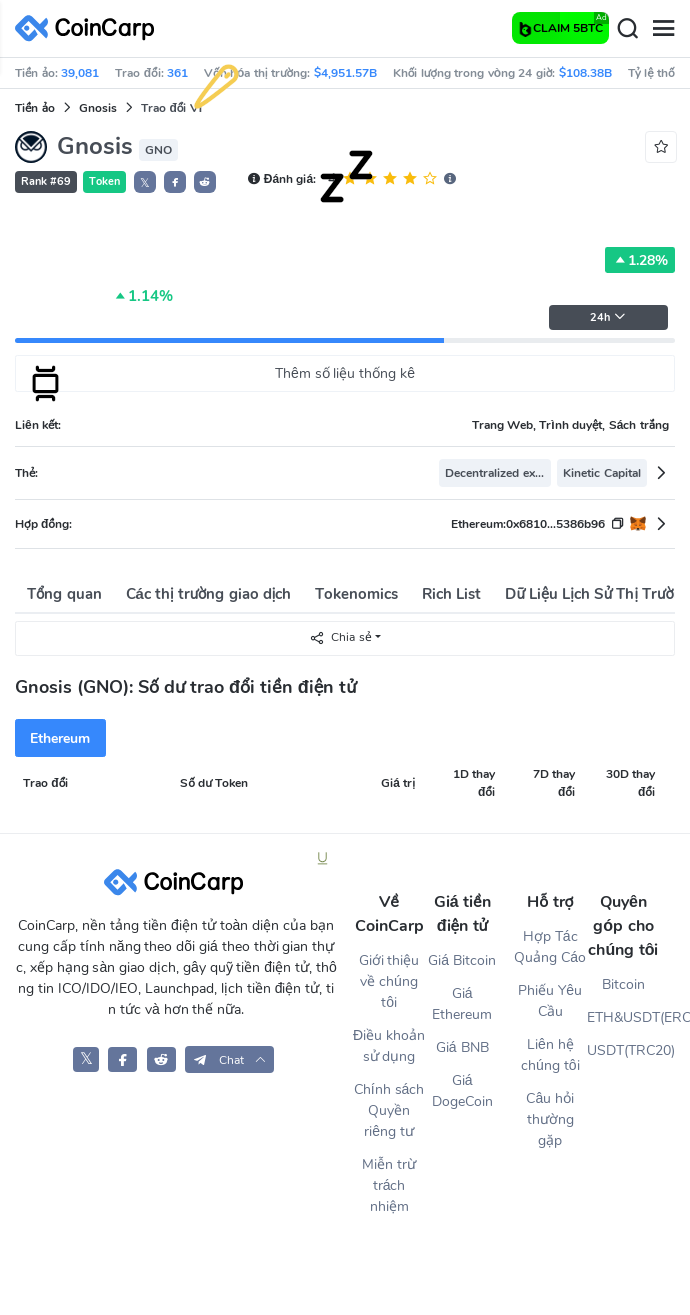 This screenshot has width=690, height=1315. Describe the element at coordinates (346, 176) in the screenshot. I see `indicates sleep mode or inactive state` at that location.